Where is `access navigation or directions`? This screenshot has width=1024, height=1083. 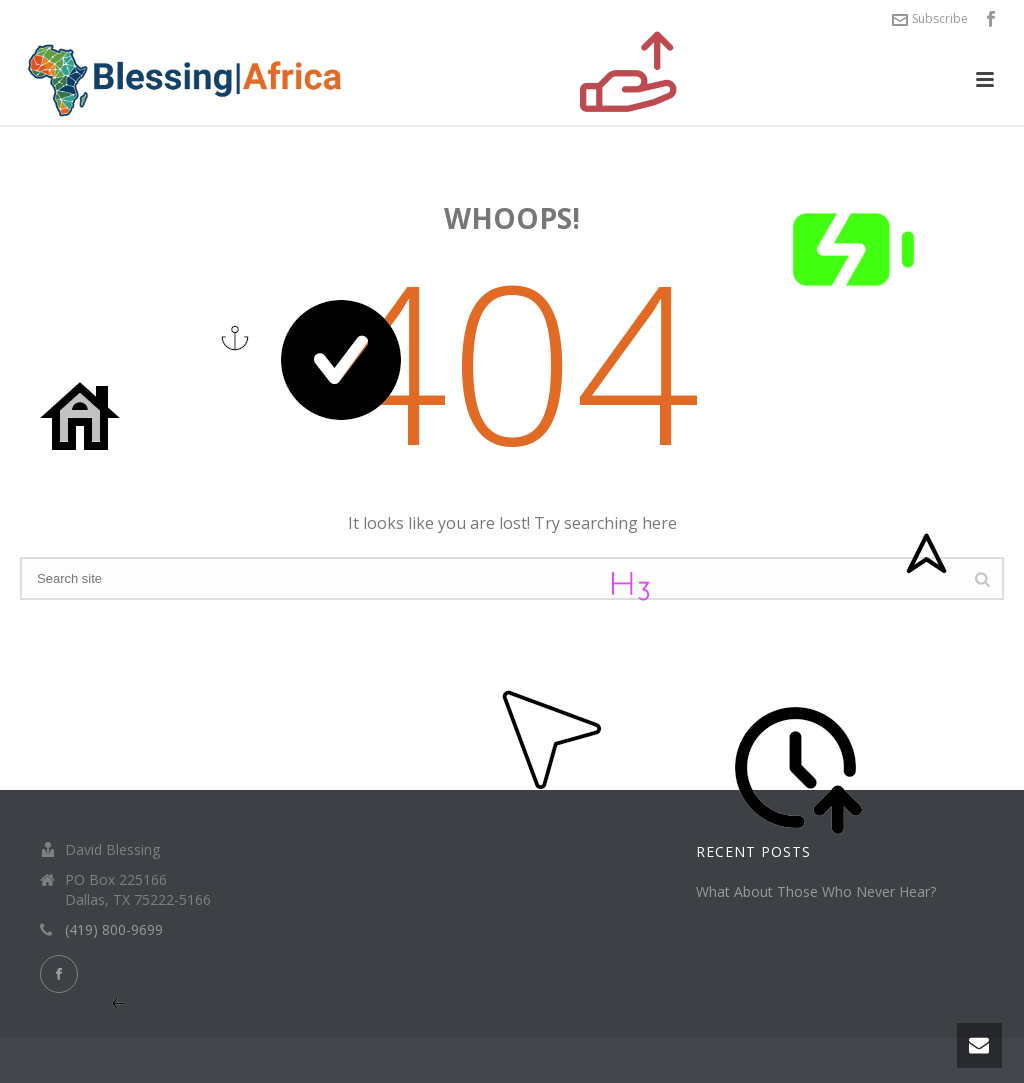 access navigation or directions is located at coordinates (926, 555).